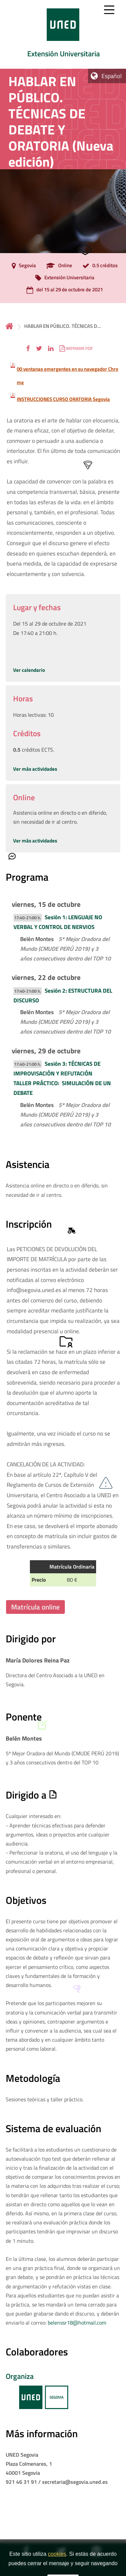 This screenshot has height=2576, width=126. I want to click on access farming or agriculture features, so click(71, 1230).